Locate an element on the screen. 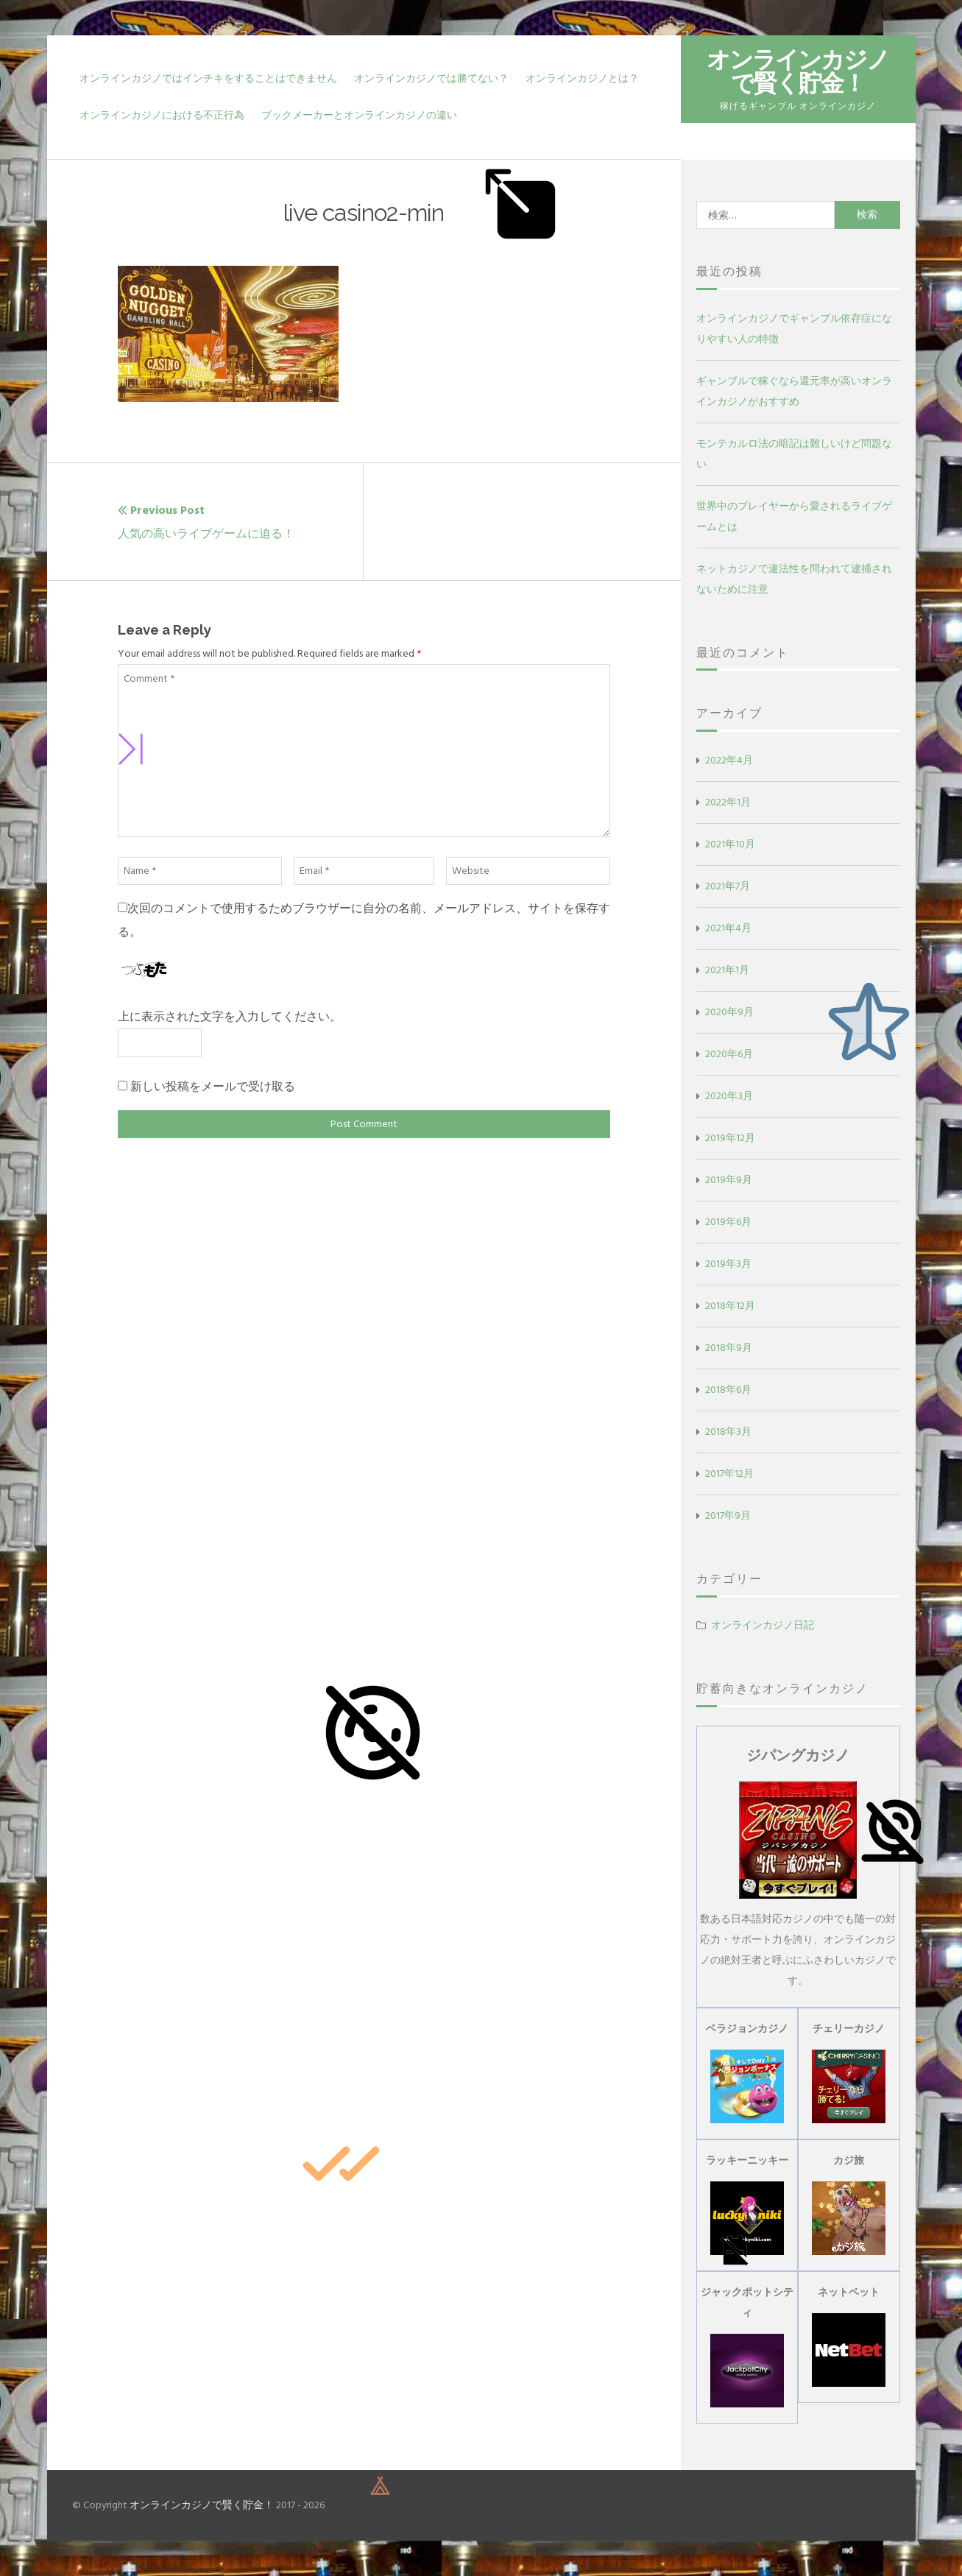 Image resolution: width=962 pixels, height=2576 pixels. indicates multiple items selected or completed is located at coordinates (341, 2164).